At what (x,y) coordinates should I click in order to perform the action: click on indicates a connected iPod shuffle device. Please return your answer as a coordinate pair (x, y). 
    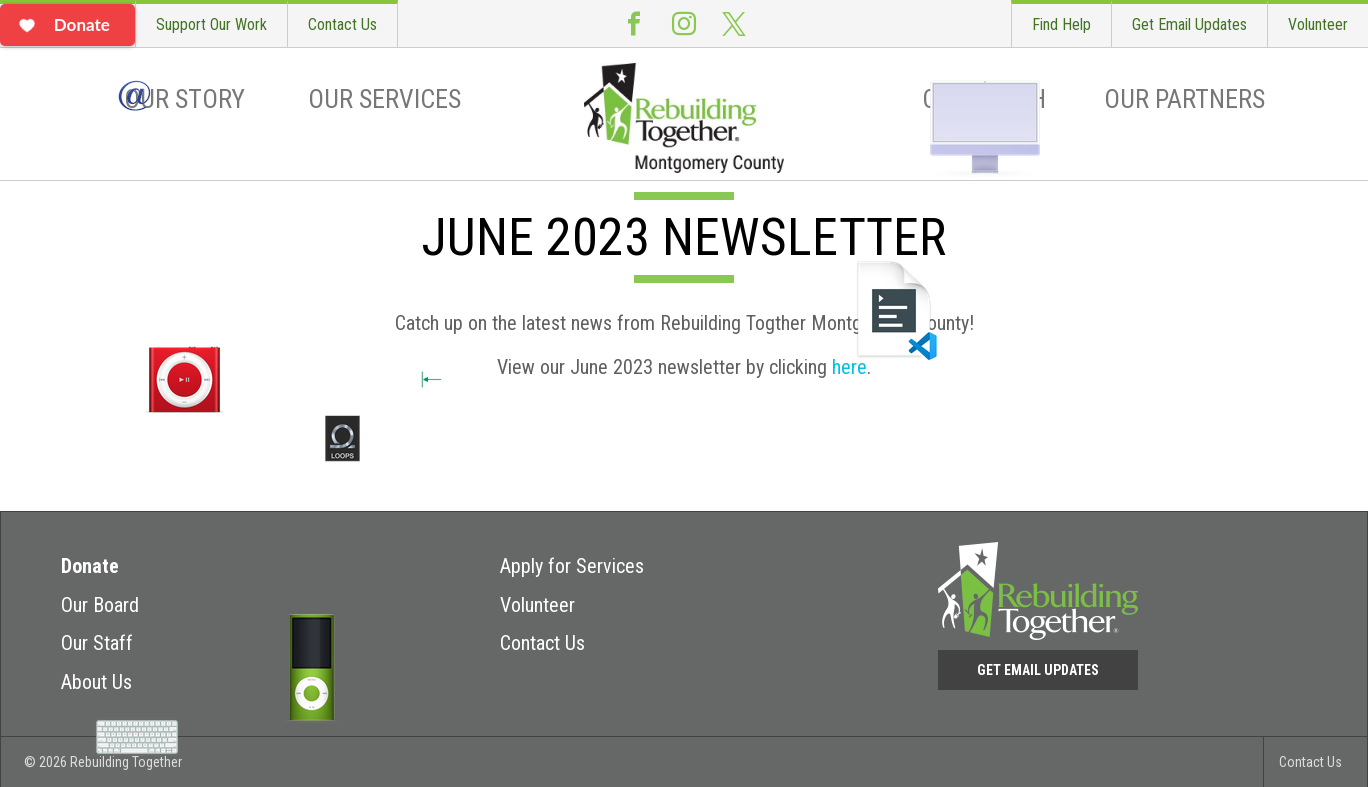
    Looking at the image, I should click on (184, 379).